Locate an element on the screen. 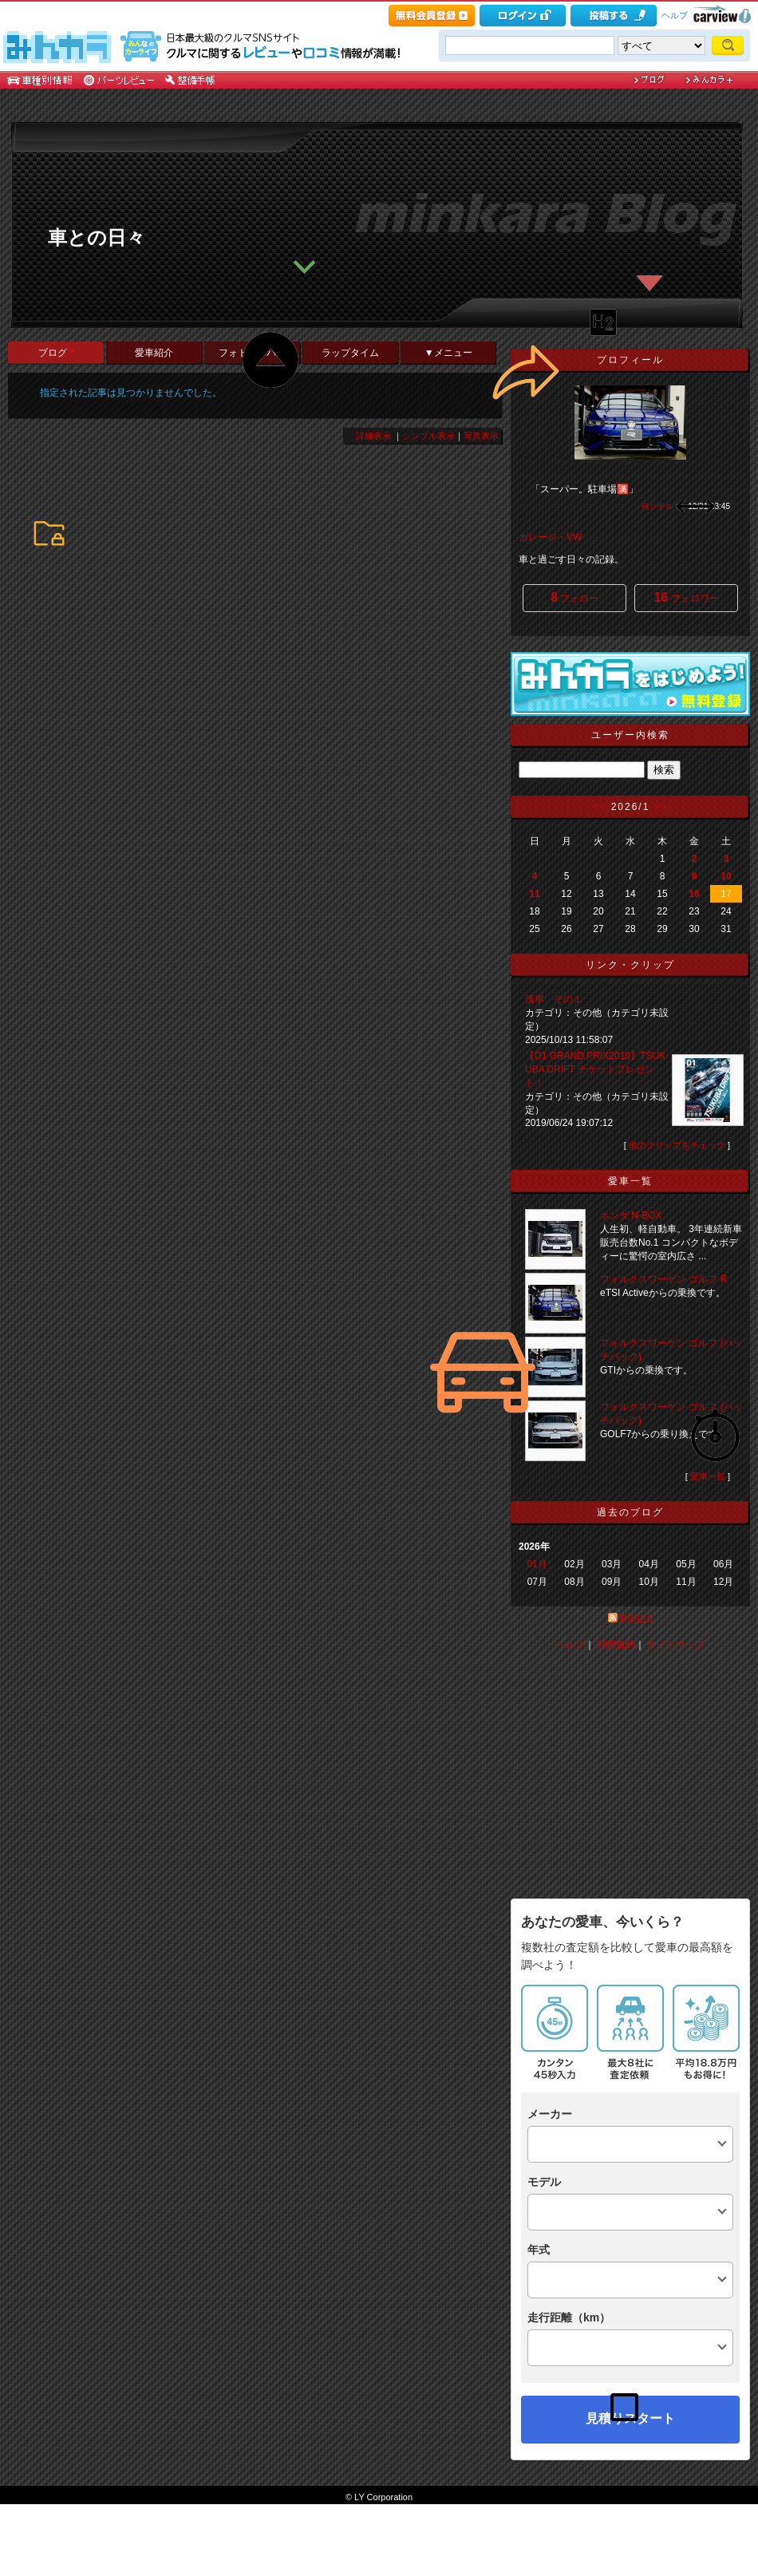 The image size is (758, 2576). expand a dropdown menu is located at coordinates (649, 283).